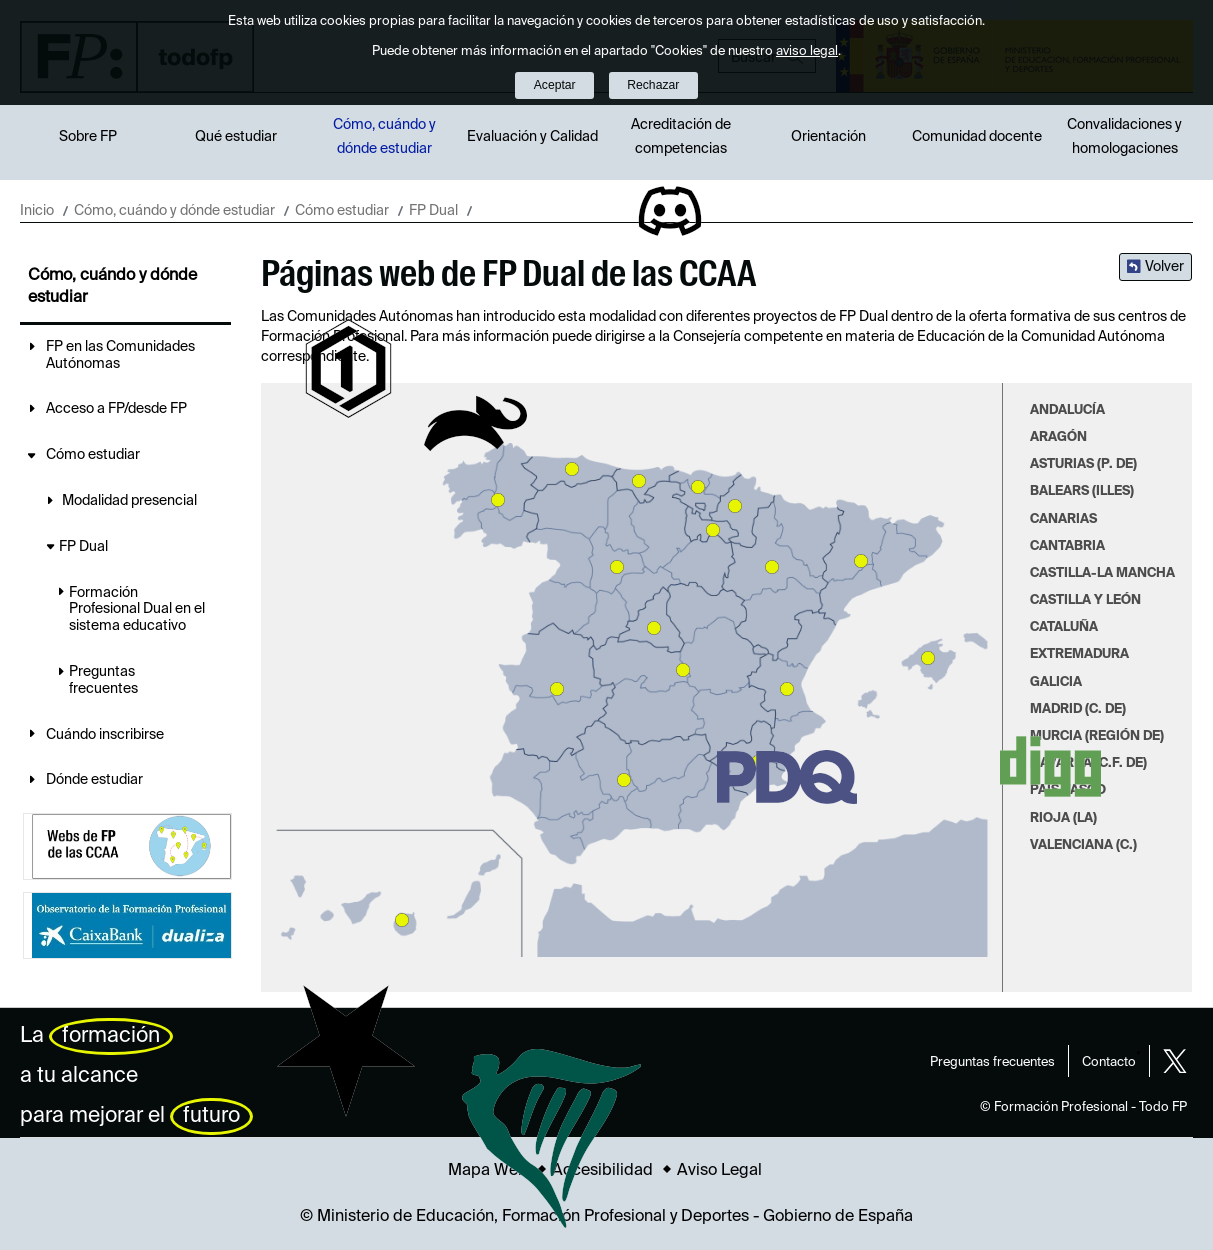 The image size is (1213, 1250). What do you see at coordinates (787, 777) in the screenshot?
I see `PDQ software logo` at bounding box center [787, 777].